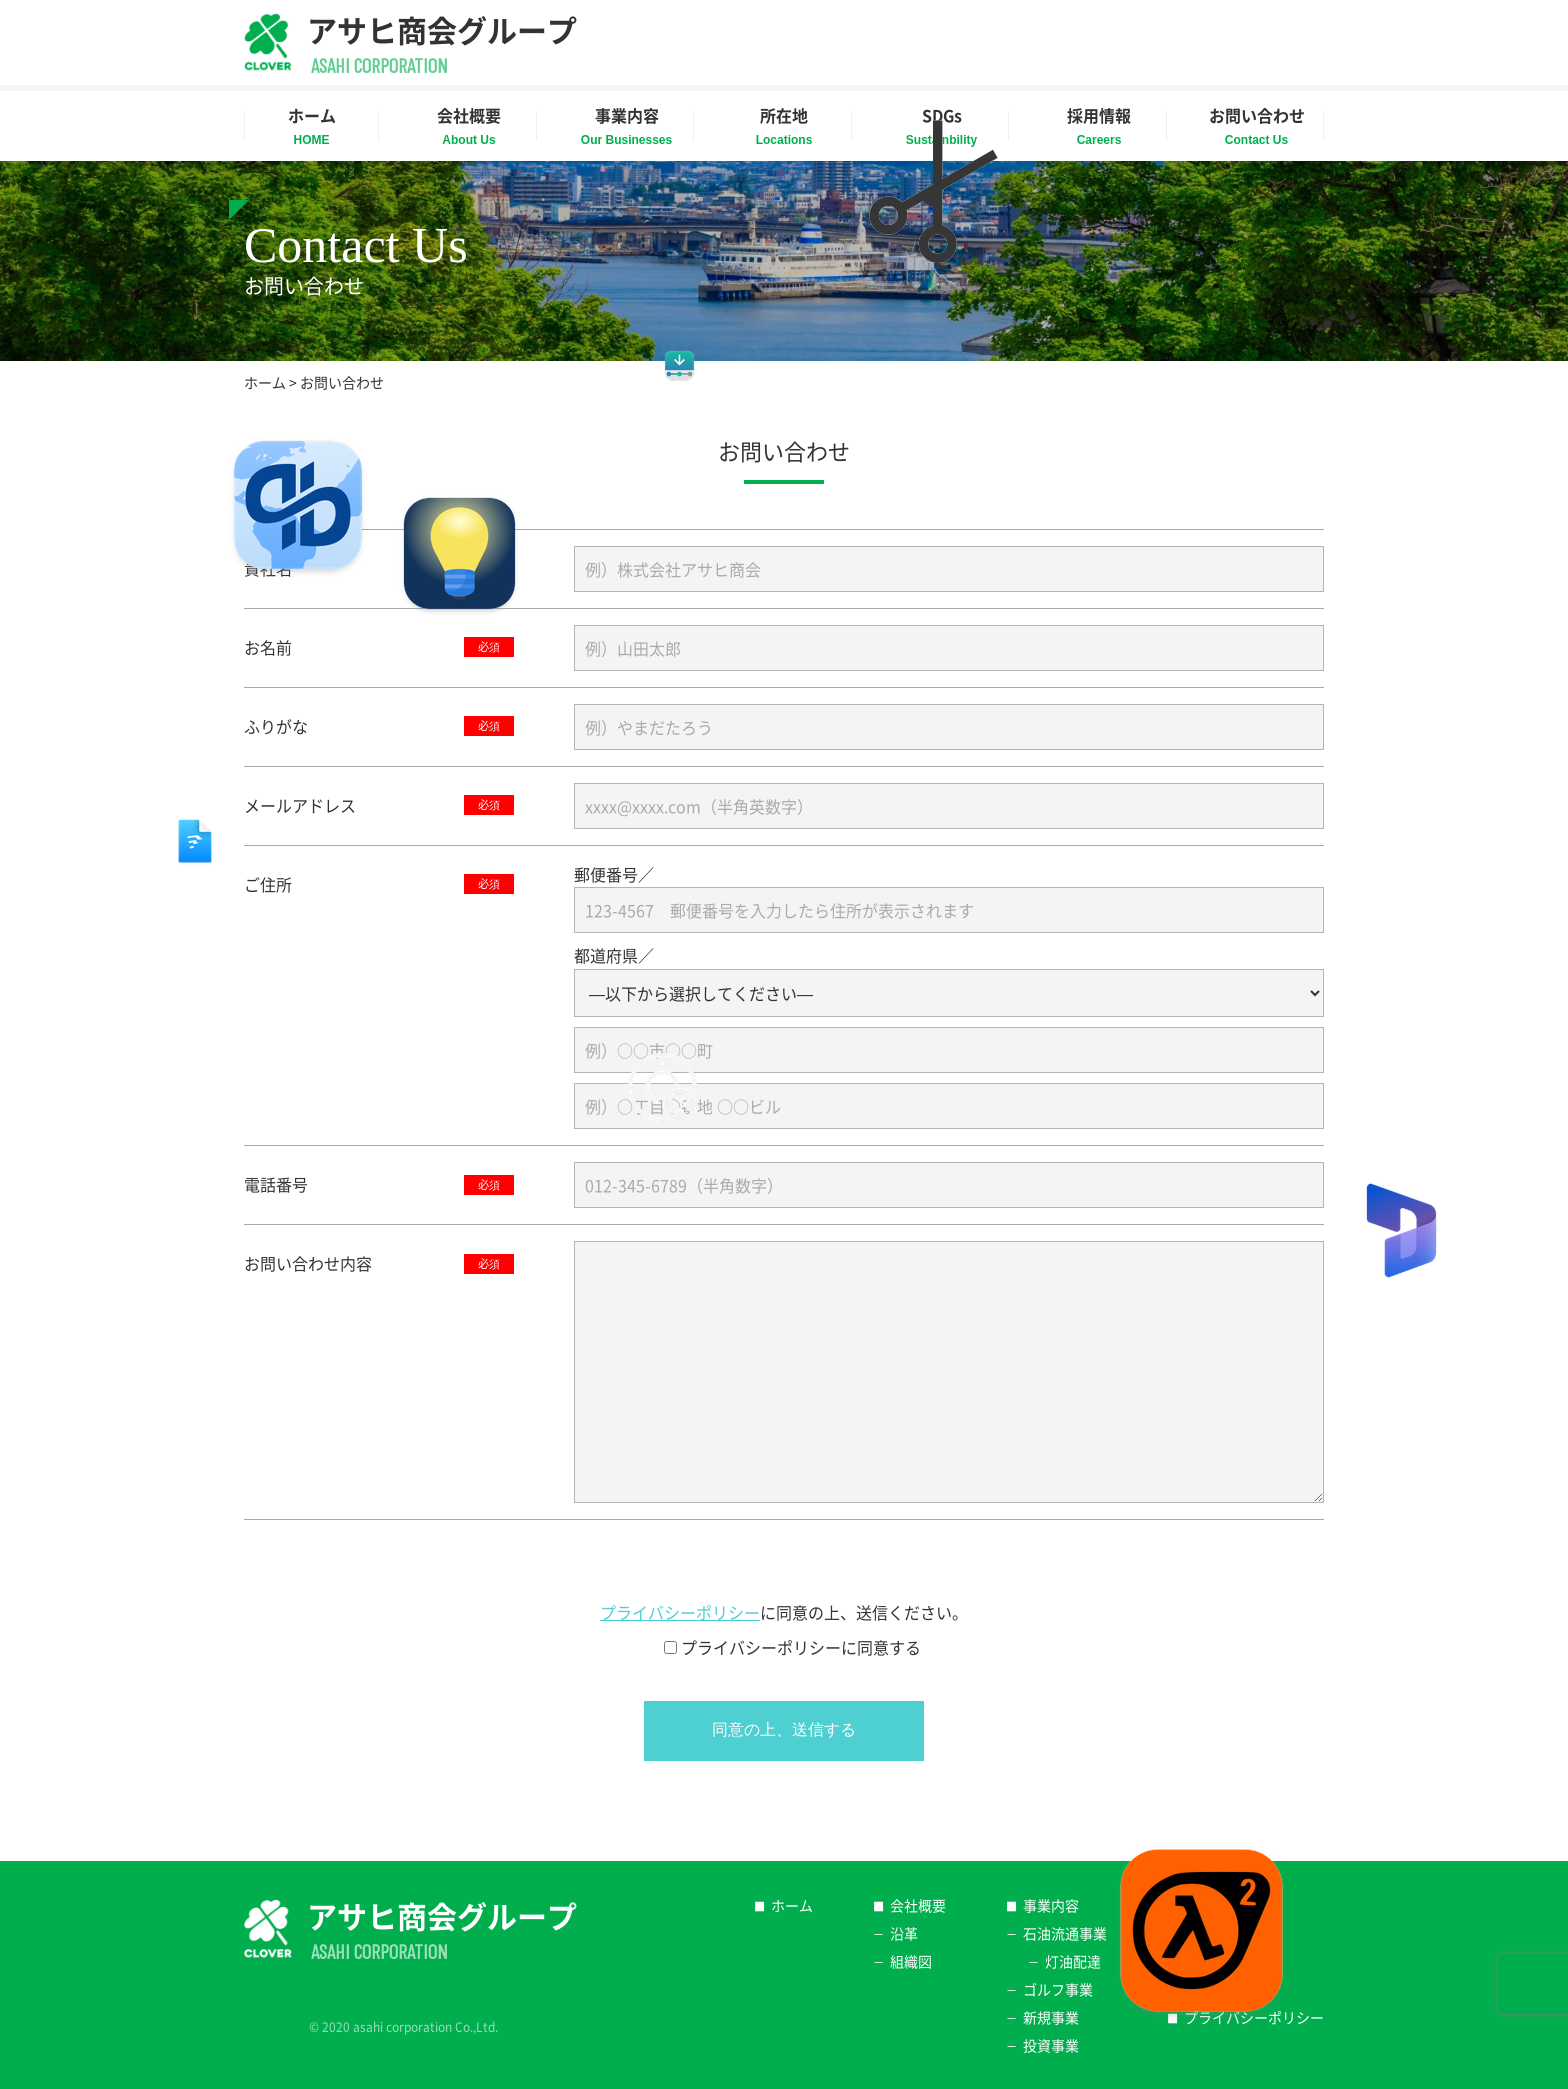 This screenshot has width=1568, height=2089. What do you see at coordinates (662, 1087) in the screenshot?
I see `camera is currently disabled or blocked` at bounding box center [662, 1087].